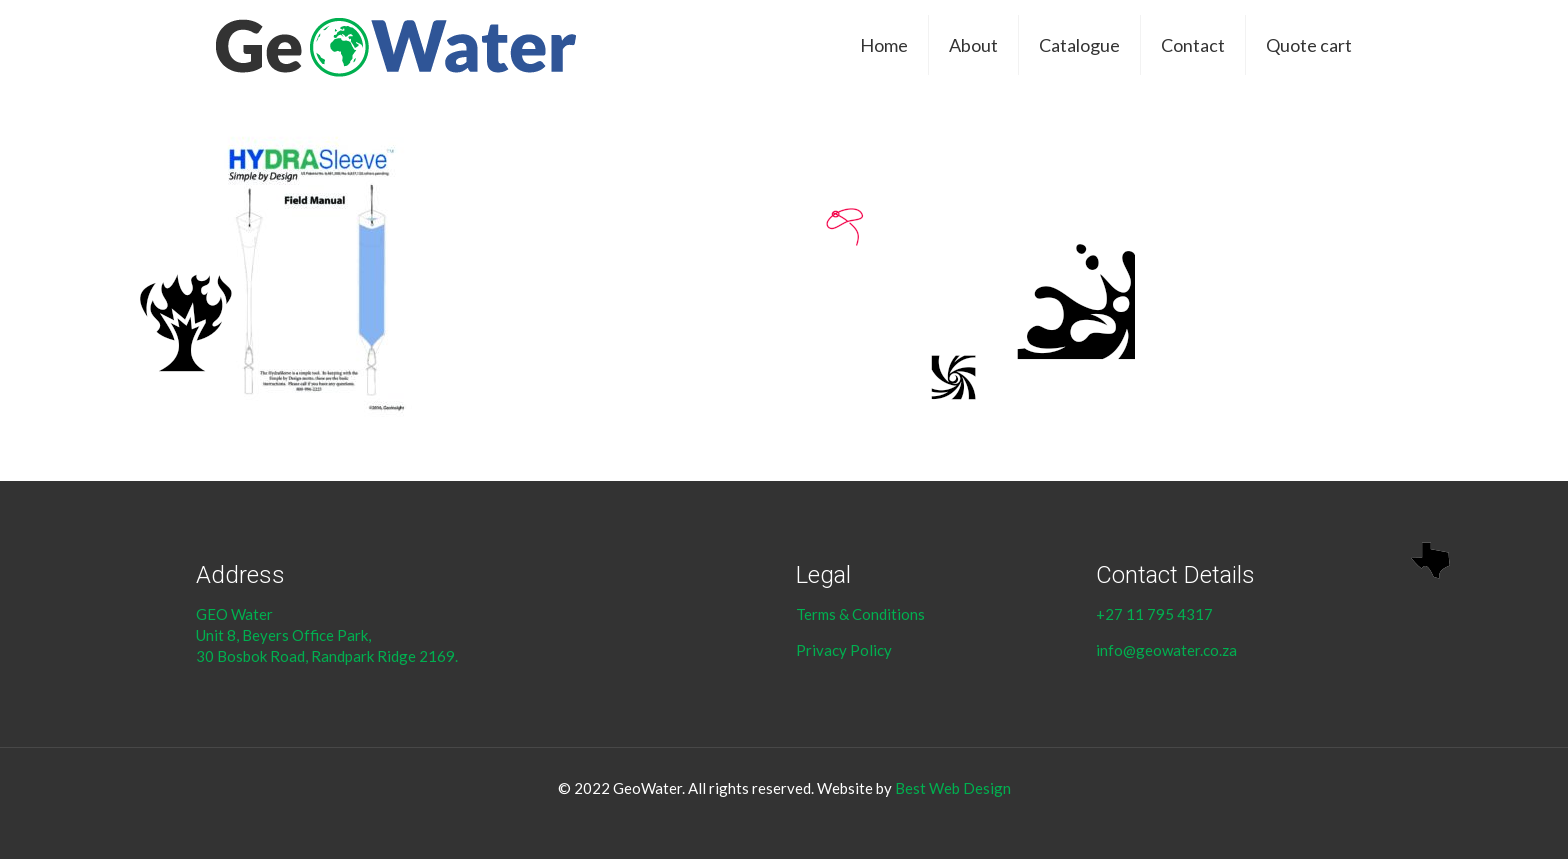  What do you see at coordinates (1076, 300) in the screenshot?
I see `indicates liquid or slime-type item in game inventory` at bounding box center [1076, 300].